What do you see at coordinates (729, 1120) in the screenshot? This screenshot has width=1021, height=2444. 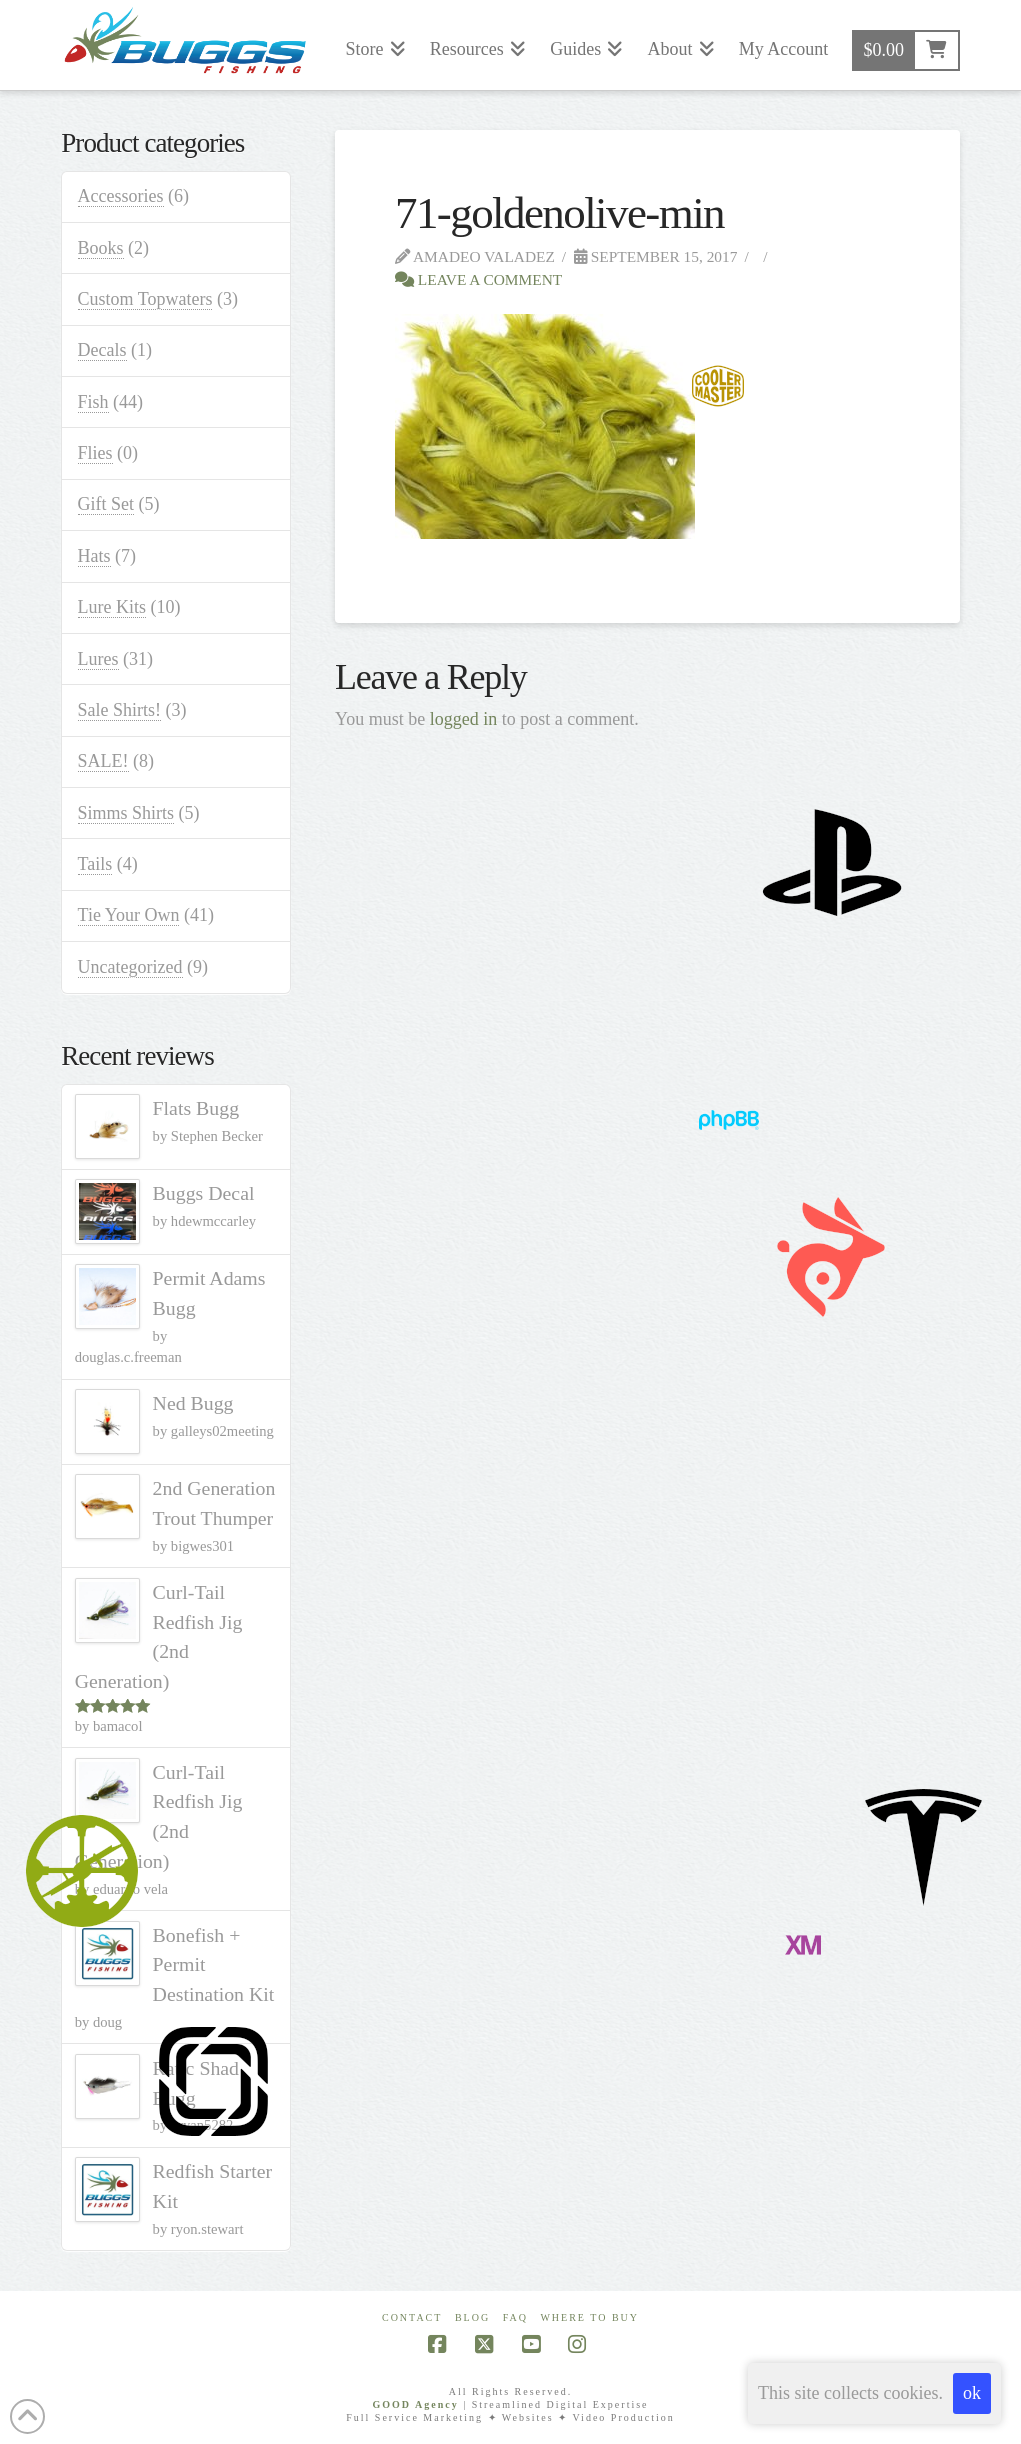 I see `visit phpBB forum software website` at bounding box center [729, 1120].